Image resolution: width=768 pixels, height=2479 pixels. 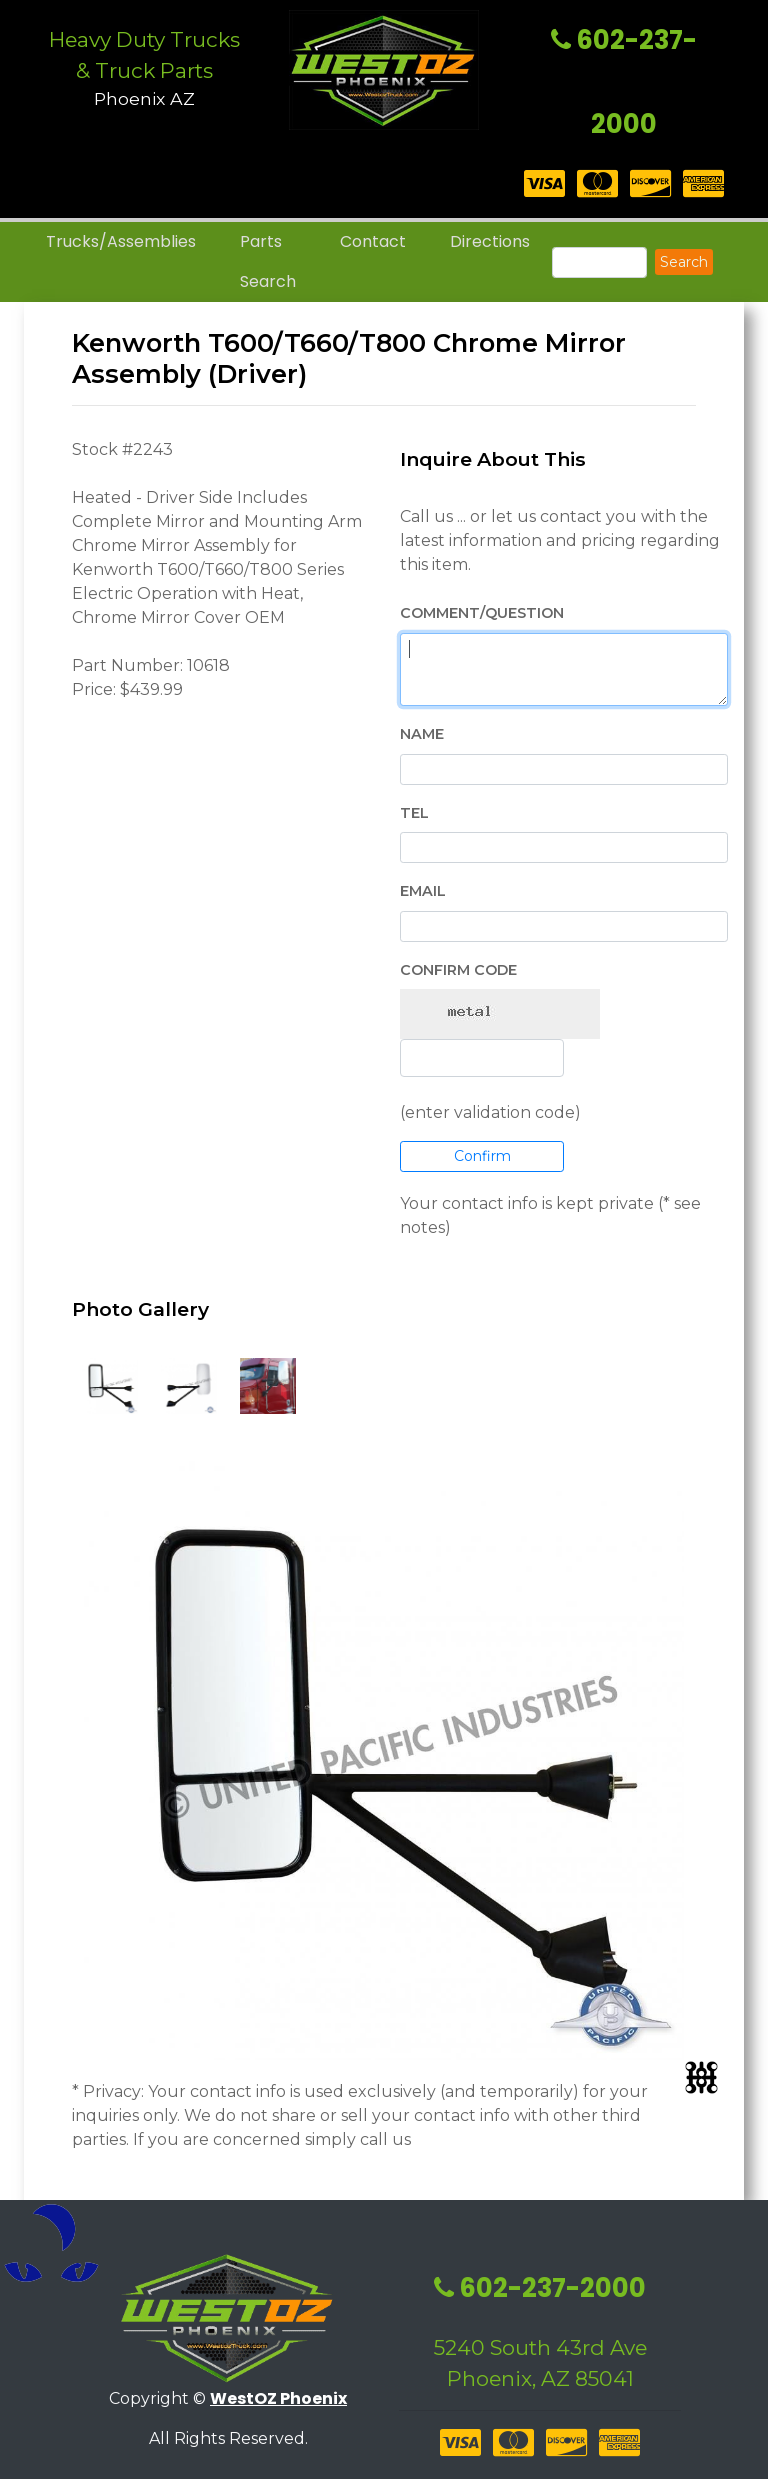 What do you see at coordinates (51, 2248) in the screenshot?
I see `toggle night vision mode` at bounding box center [51, 2248].